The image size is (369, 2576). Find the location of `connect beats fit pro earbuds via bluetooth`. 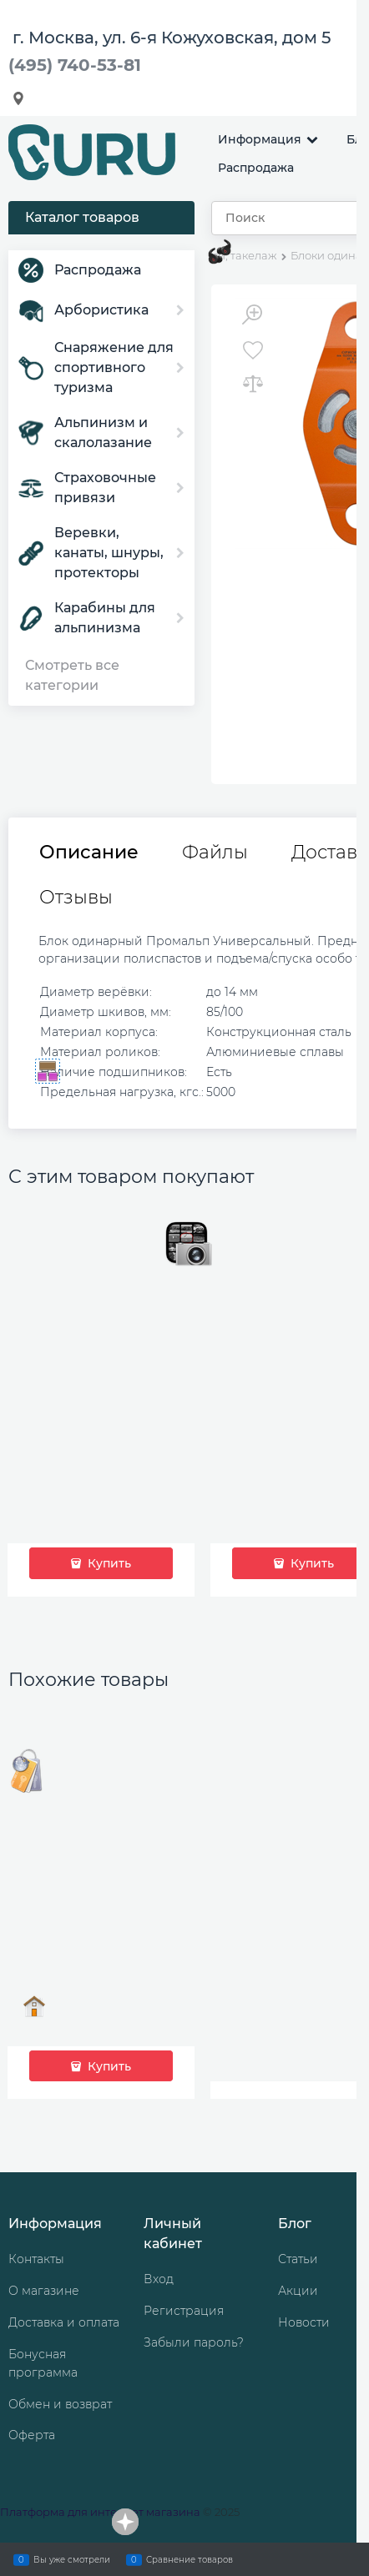

connect beats fit pro earbuds via bluetooth is located at coordinates (220, 252).